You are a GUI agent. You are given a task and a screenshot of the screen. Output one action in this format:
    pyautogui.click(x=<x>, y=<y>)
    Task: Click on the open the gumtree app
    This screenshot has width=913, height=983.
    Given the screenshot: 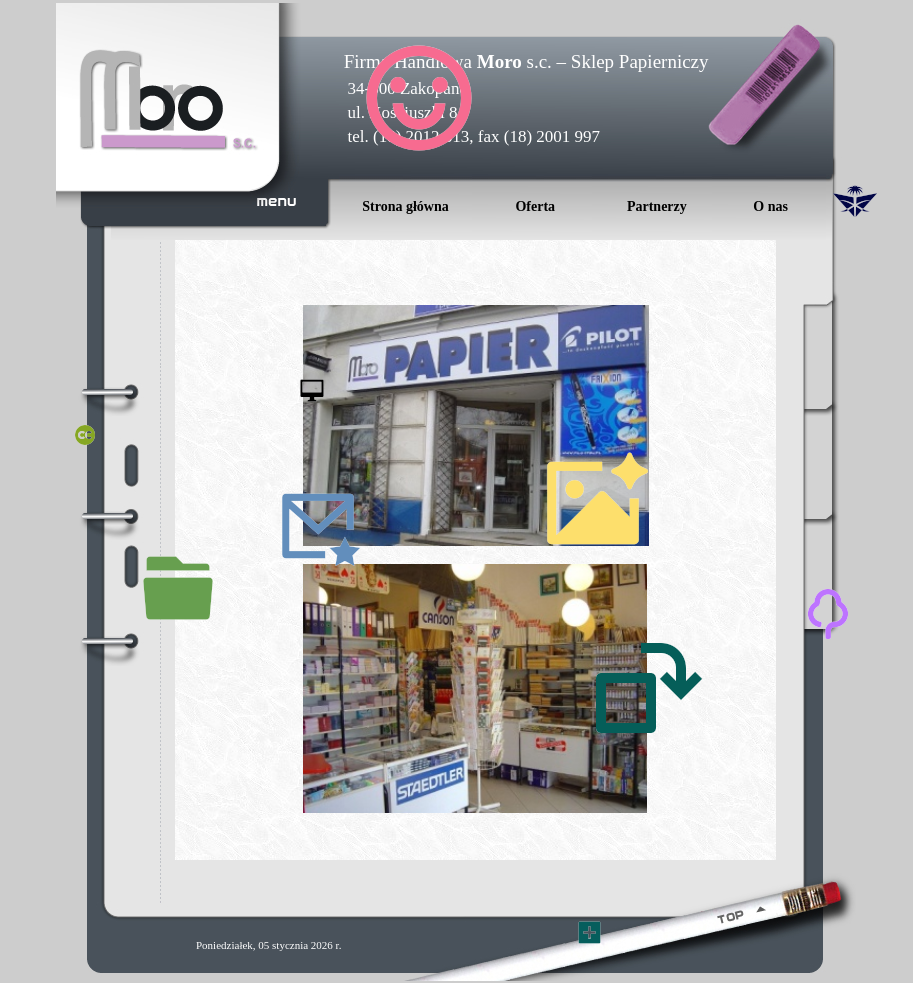 What is the action you would take?
    pyautogui.click(x=828, y=614)
    